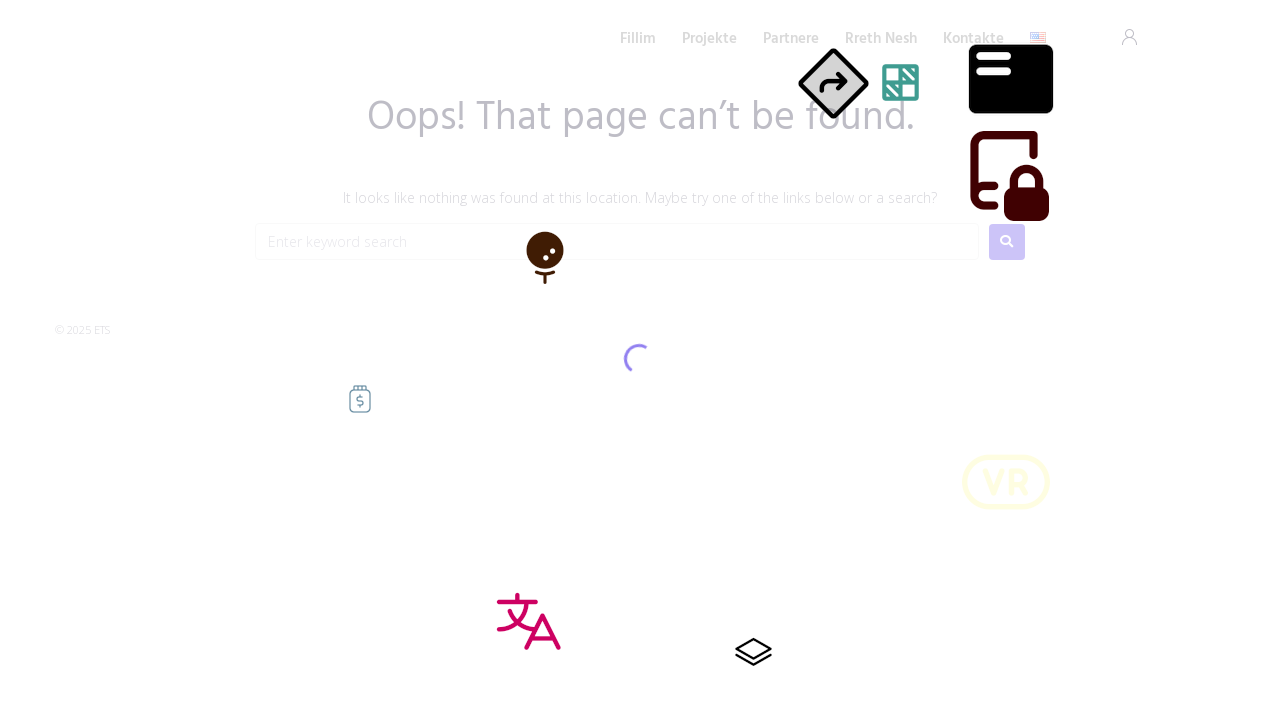  Describe the element at coordinates (833, 83) in the screenshot. I see `indicates a turn or direction in navigation` at that location.